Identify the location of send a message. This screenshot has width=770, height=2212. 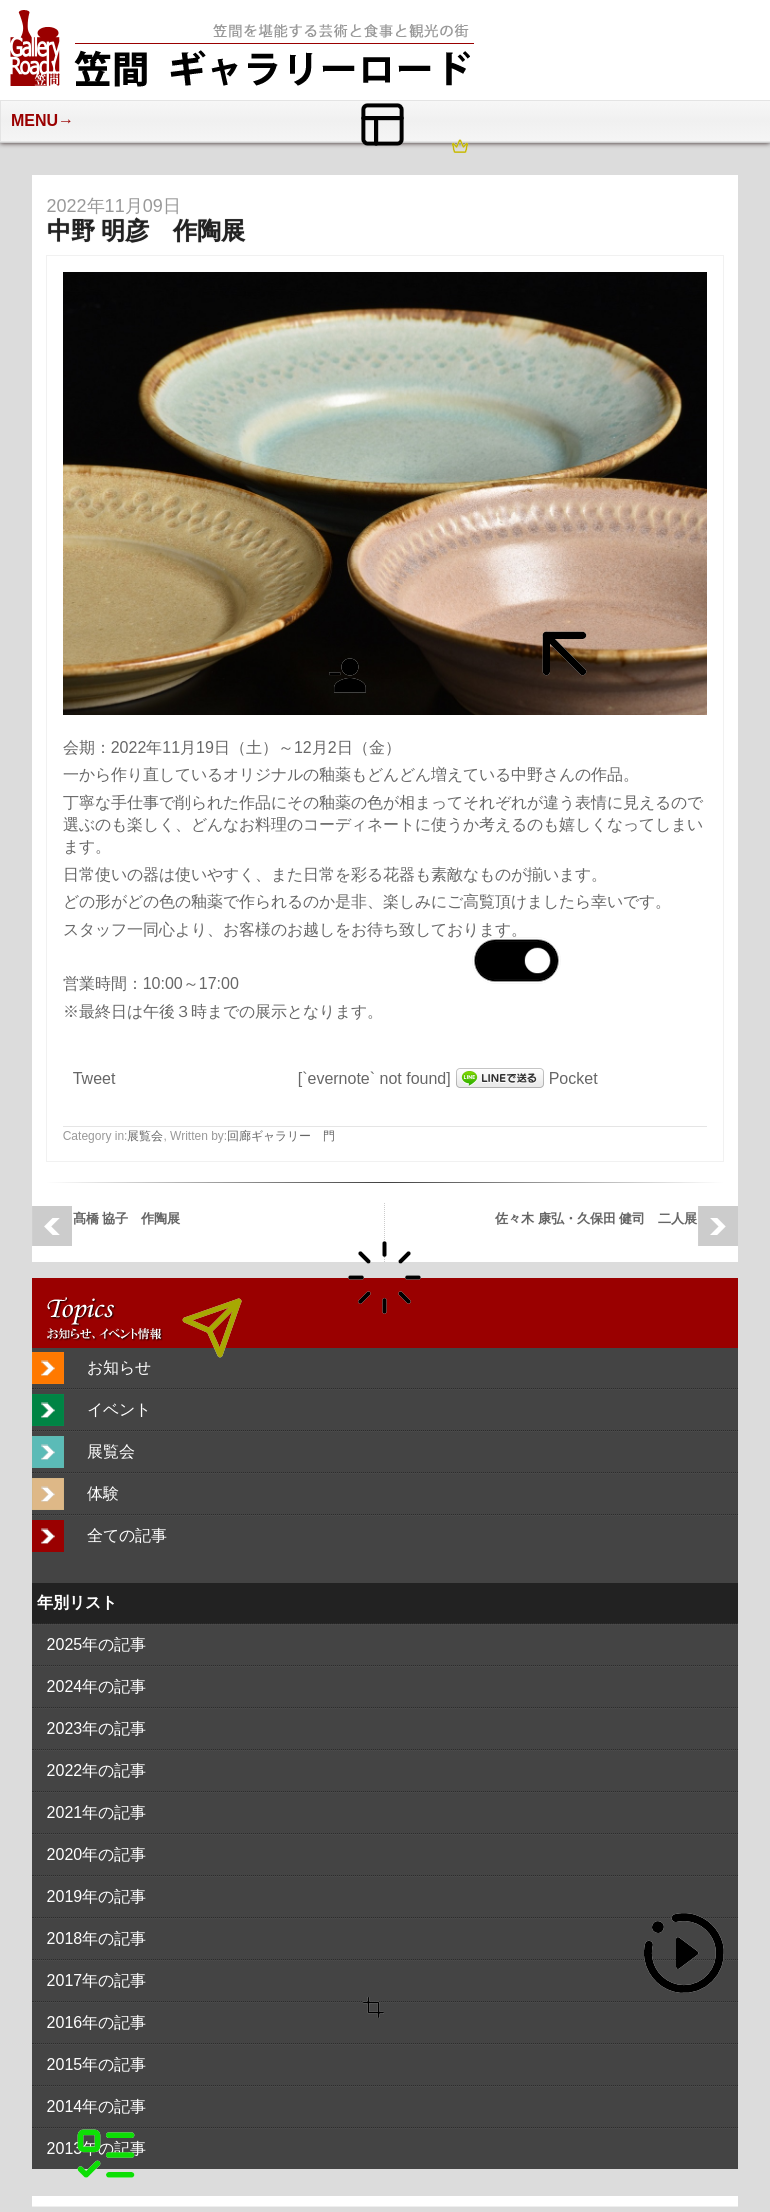
(212, 1328).